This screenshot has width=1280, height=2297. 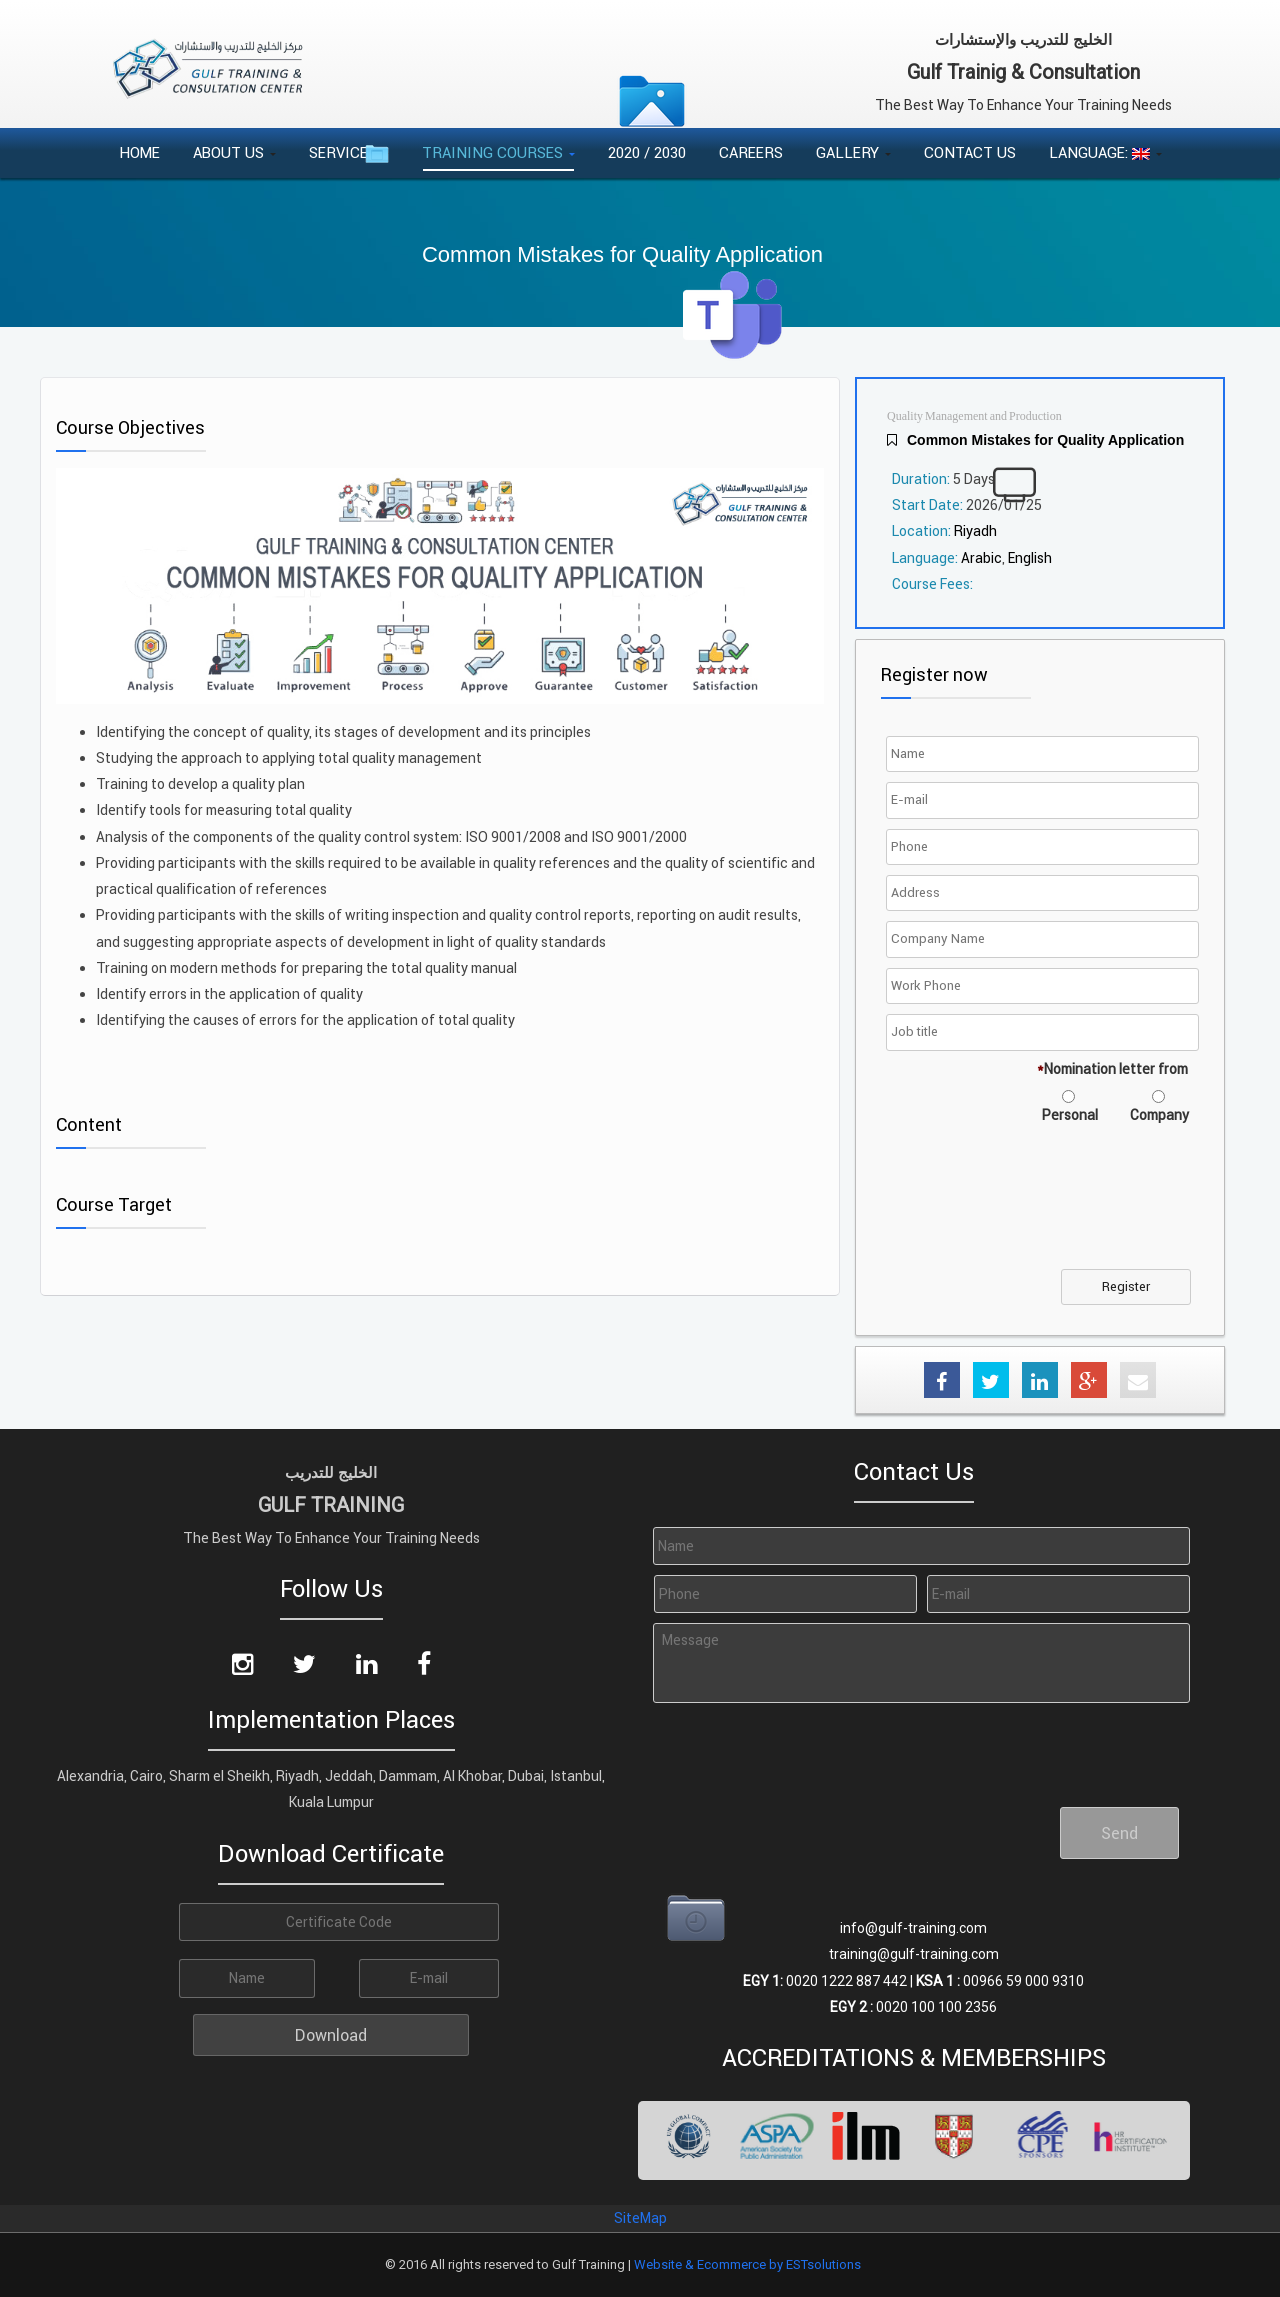 What do you see at coordinates (1014, 483) in the screenshot?
I see `open tv or display settings` at bounding box center [1014, 483].